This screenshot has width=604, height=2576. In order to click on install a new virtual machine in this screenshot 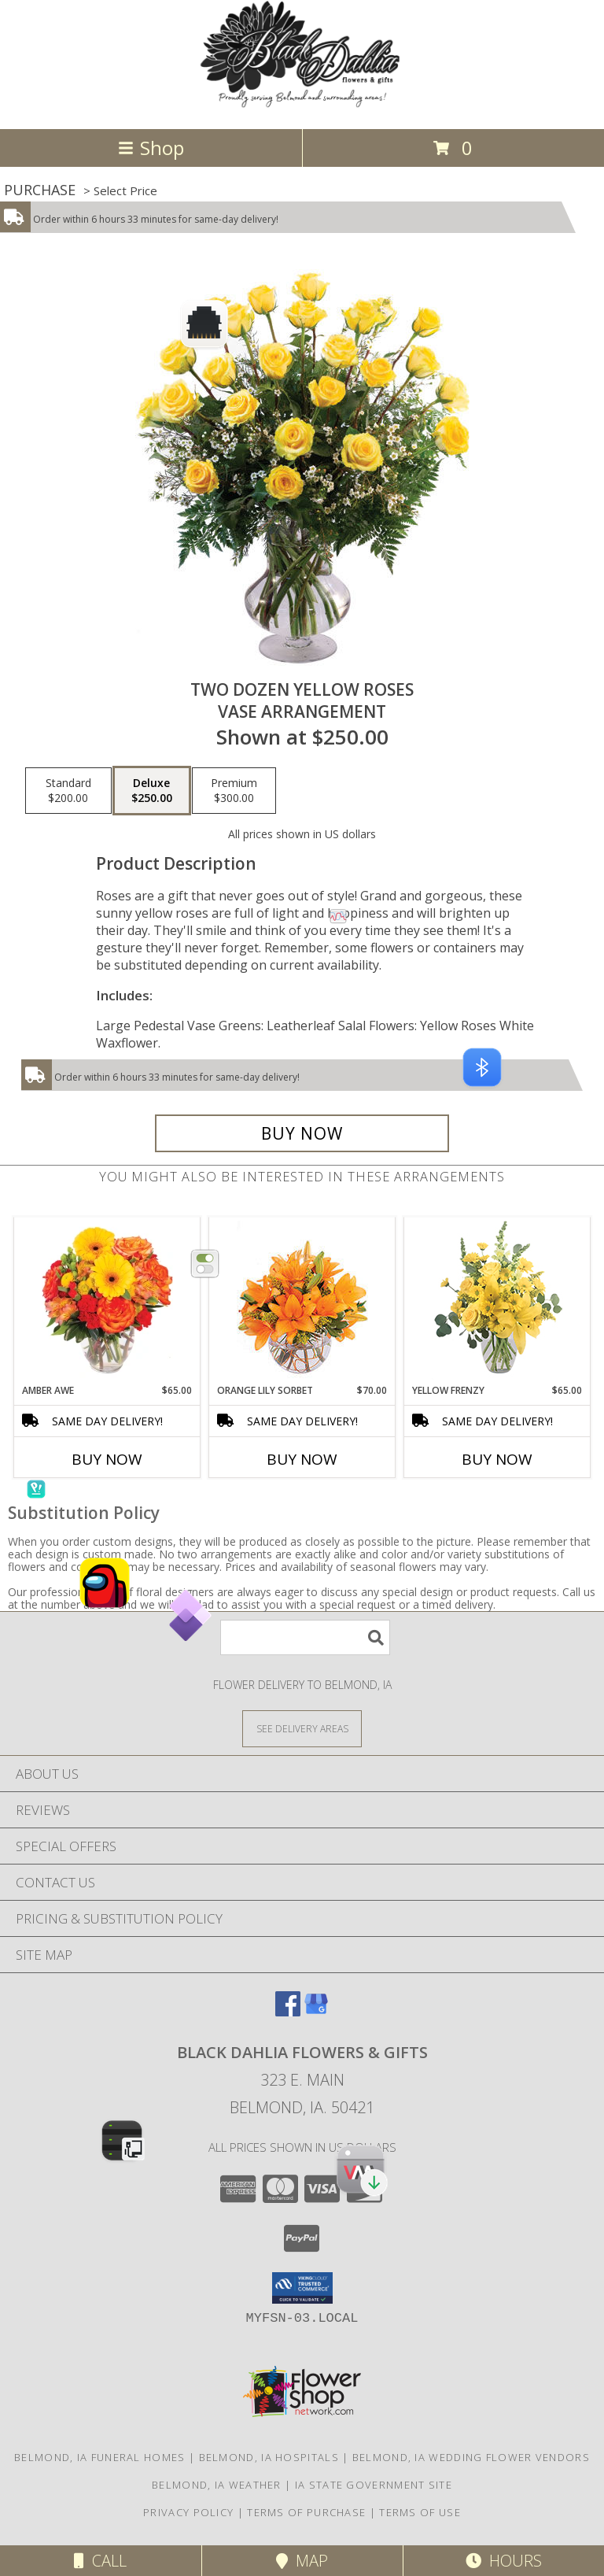, I will do `click(361, 2170)`.